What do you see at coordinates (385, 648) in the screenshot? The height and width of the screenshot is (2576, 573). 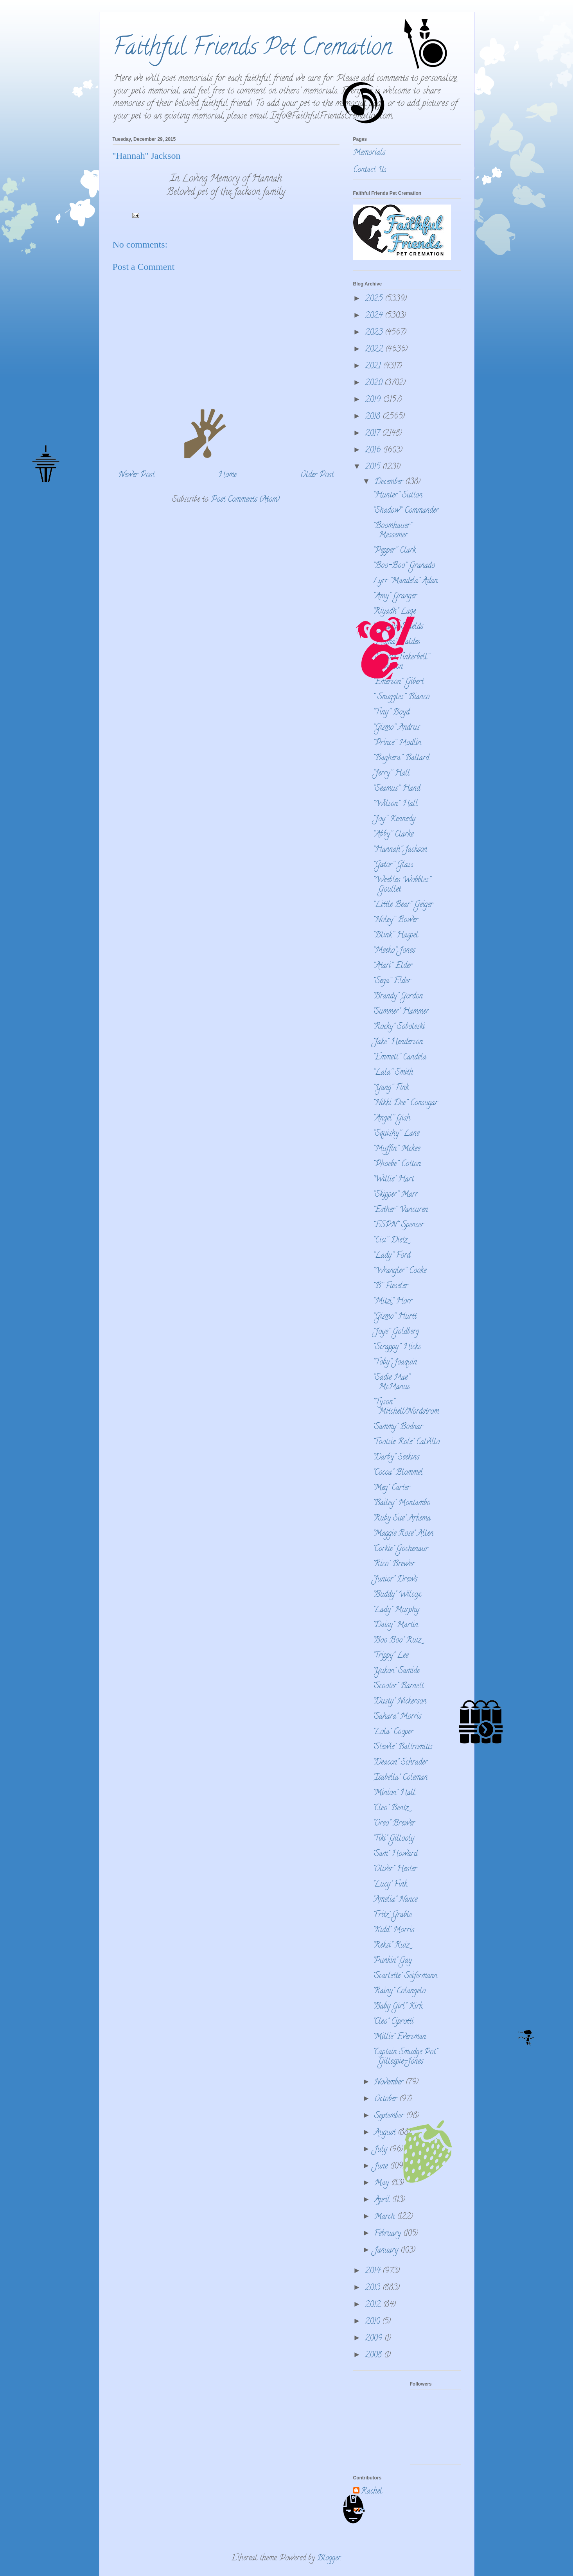 I see `koala character or mascot icon` at bounding box center [385, 648].